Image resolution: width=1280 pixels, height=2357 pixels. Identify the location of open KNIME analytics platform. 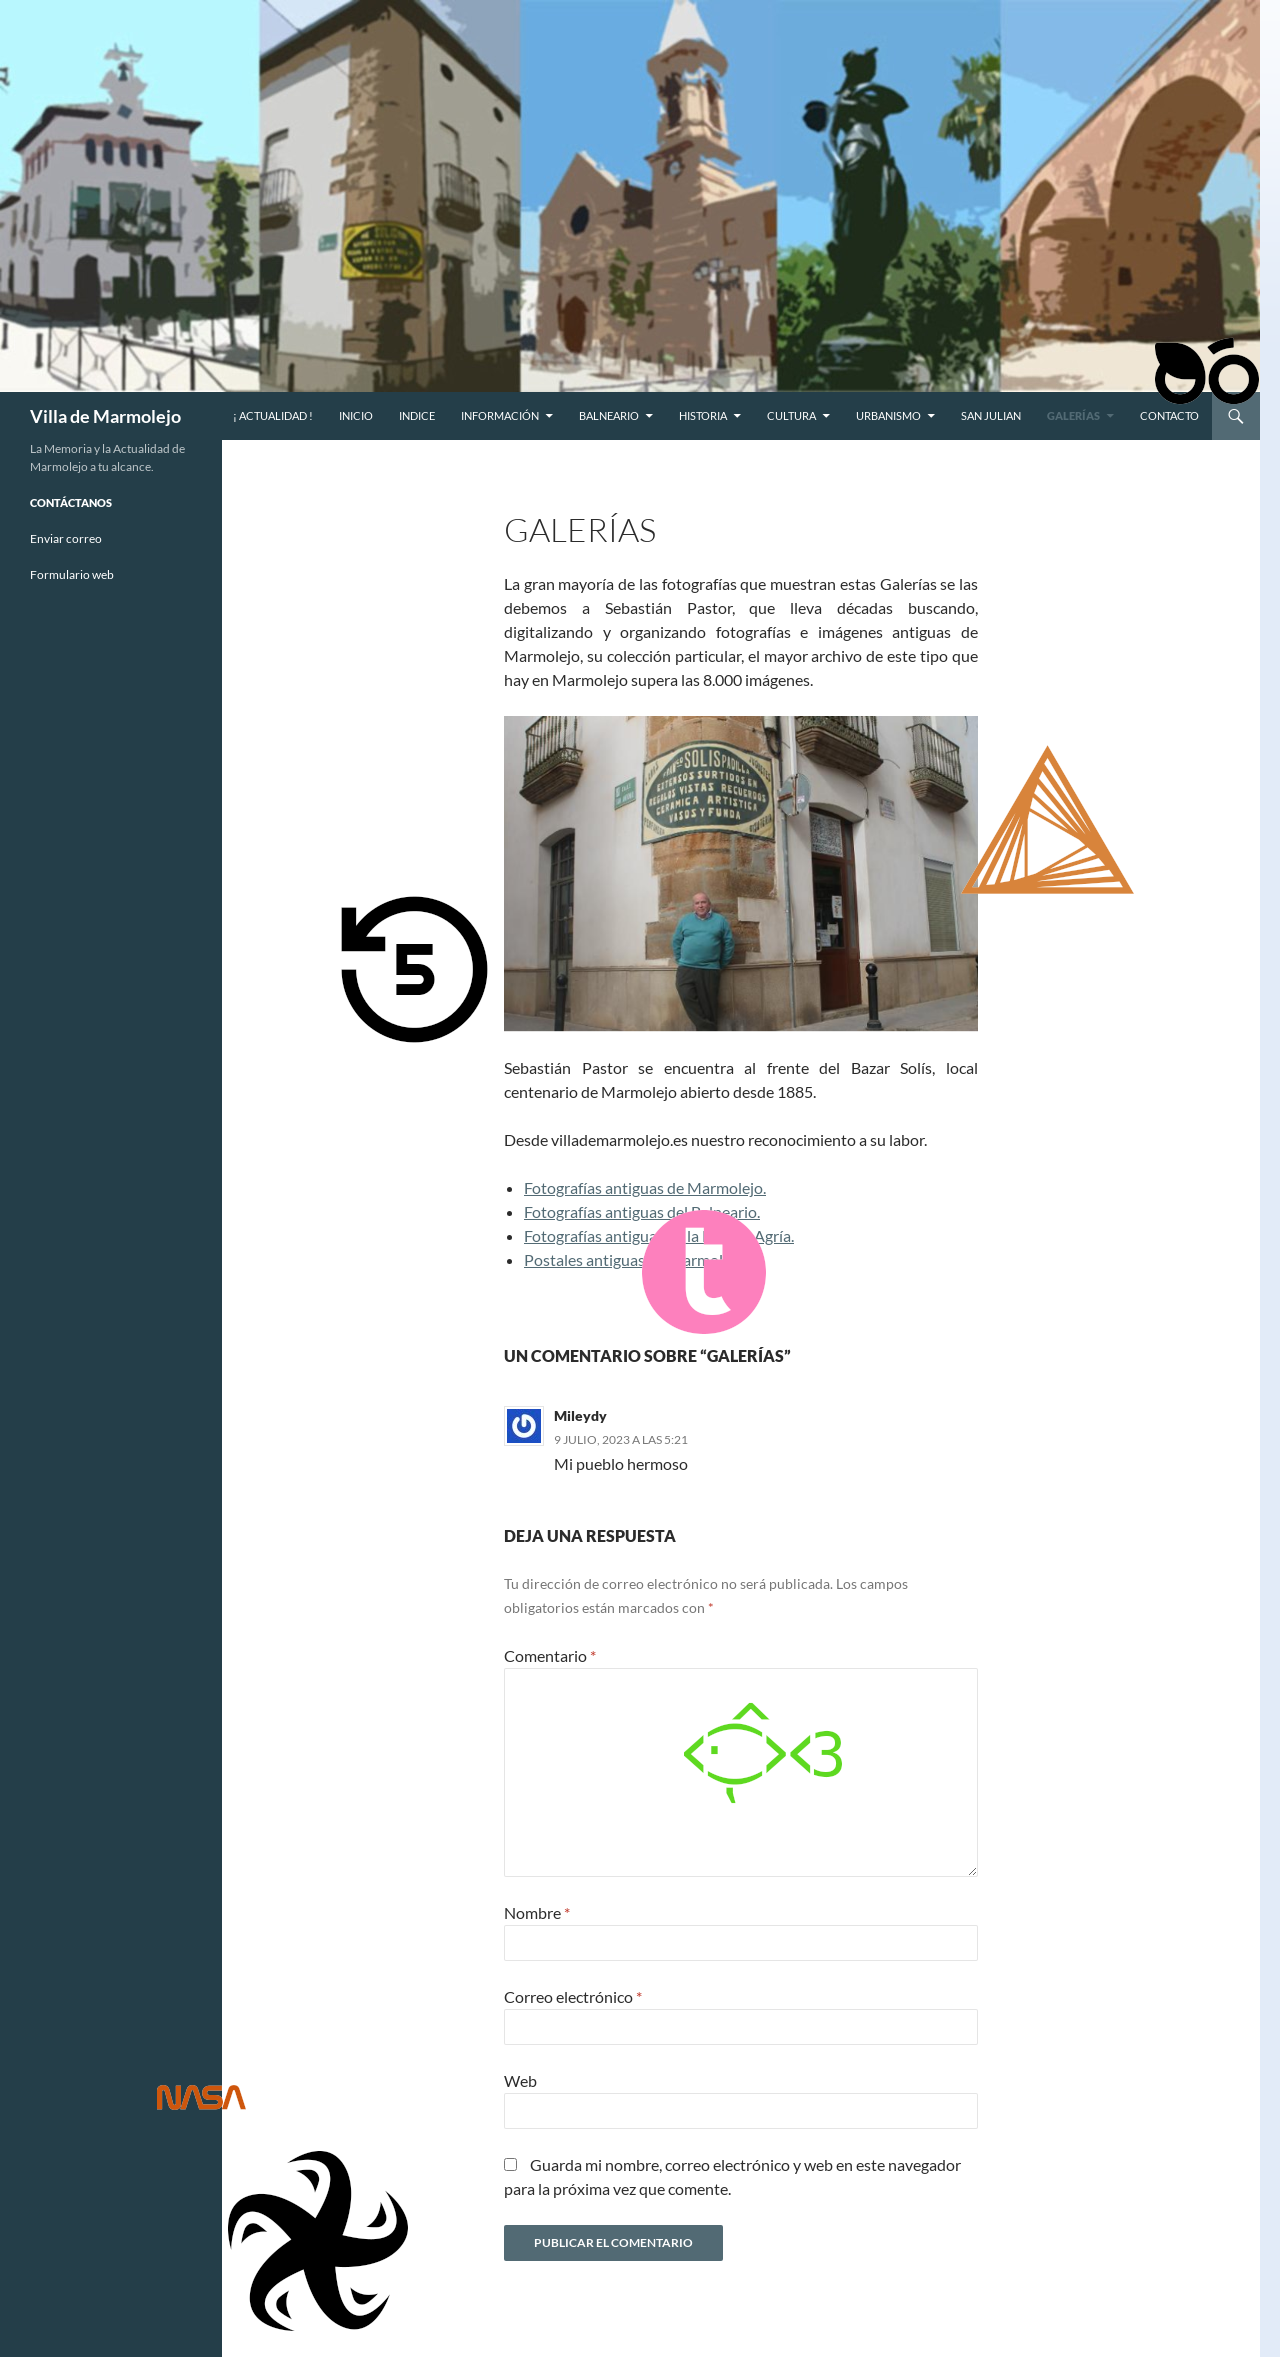
(1047, 819).